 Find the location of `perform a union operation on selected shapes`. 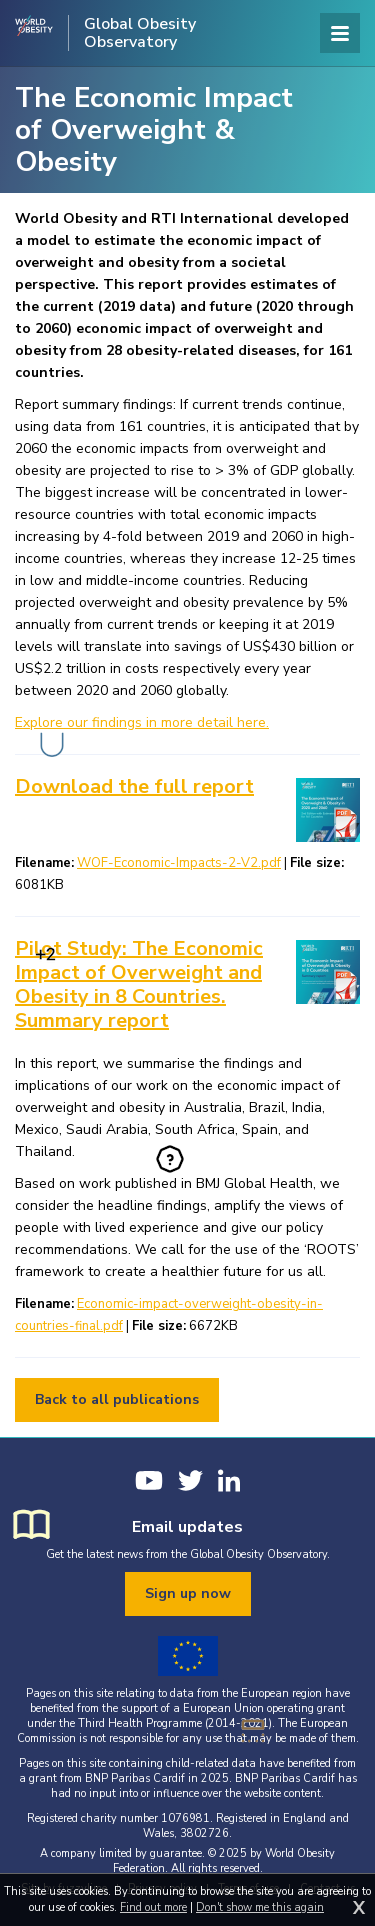

perform a union operation on selected shapes is located at coordinates (52, 743).